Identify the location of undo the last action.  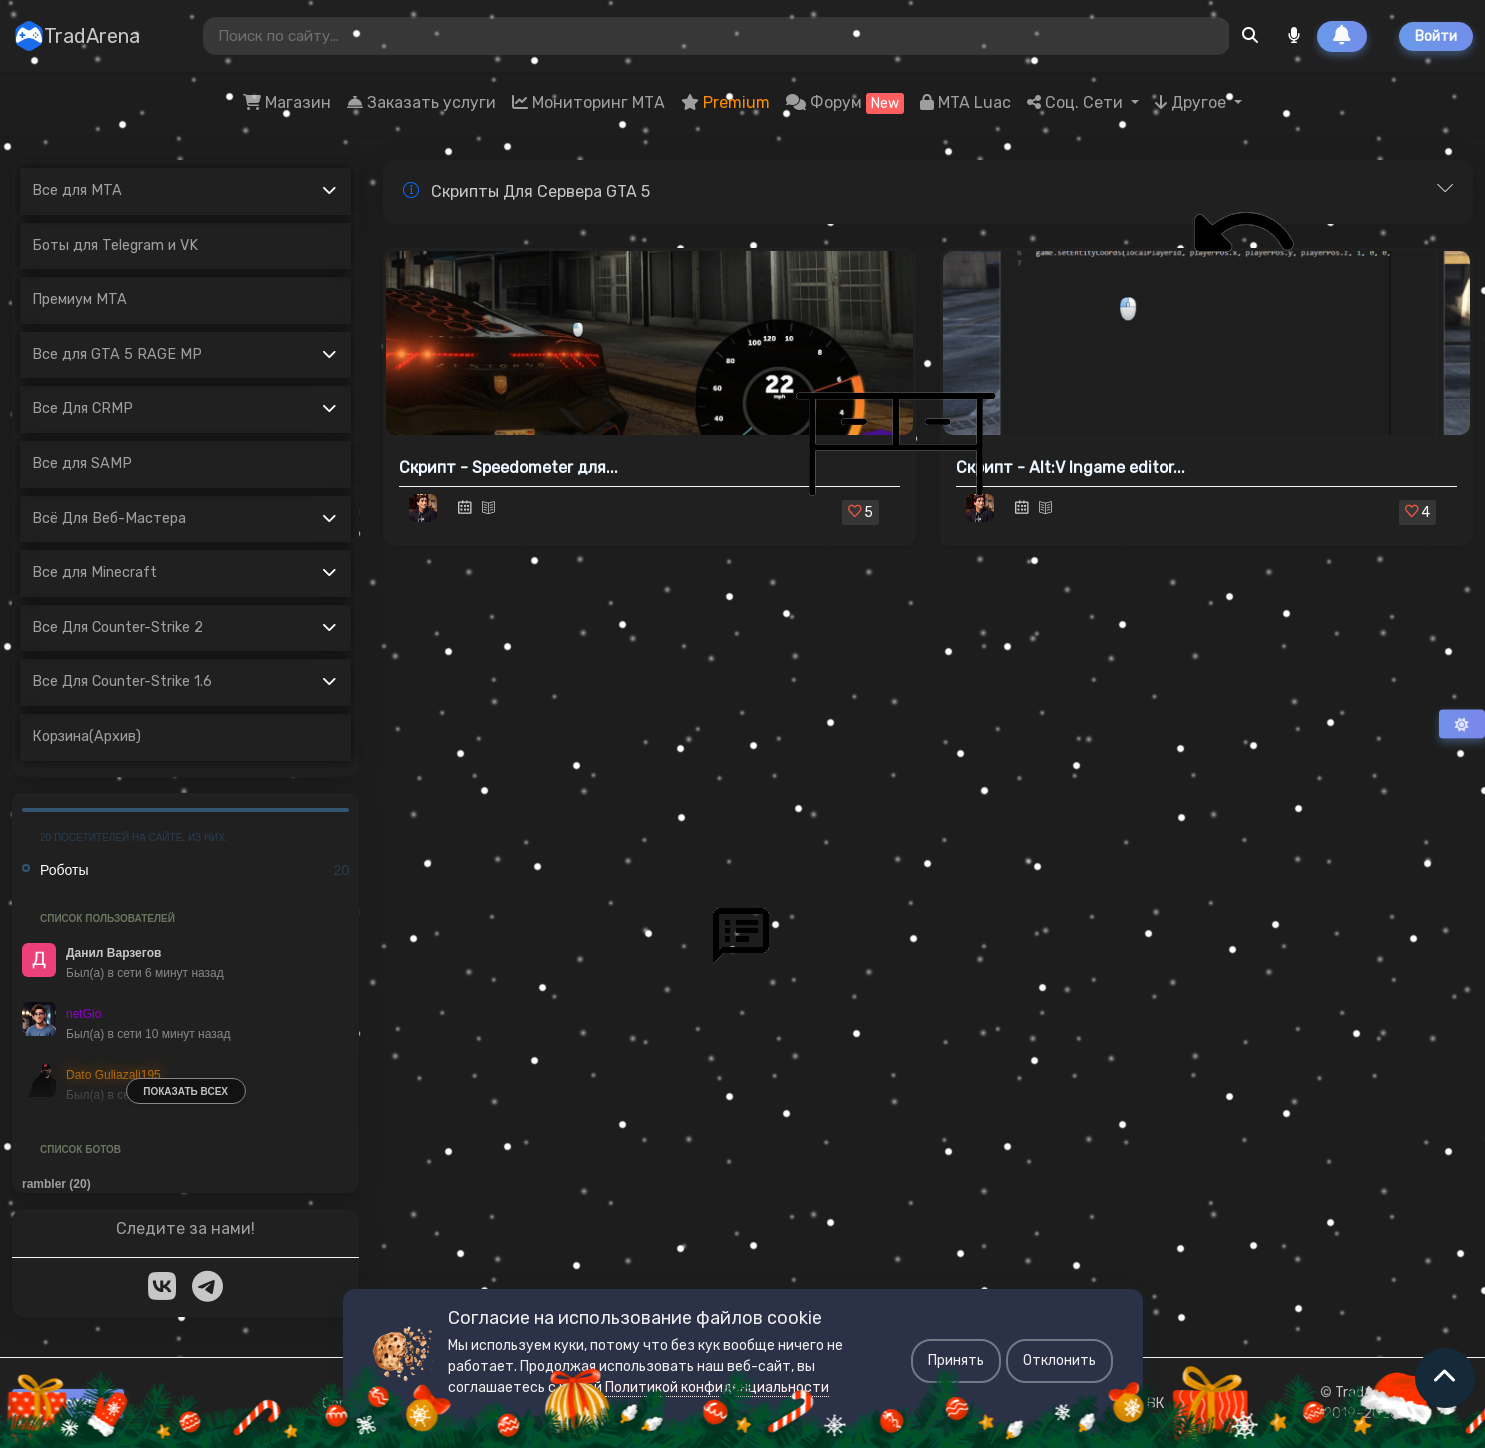
(1244, 232).